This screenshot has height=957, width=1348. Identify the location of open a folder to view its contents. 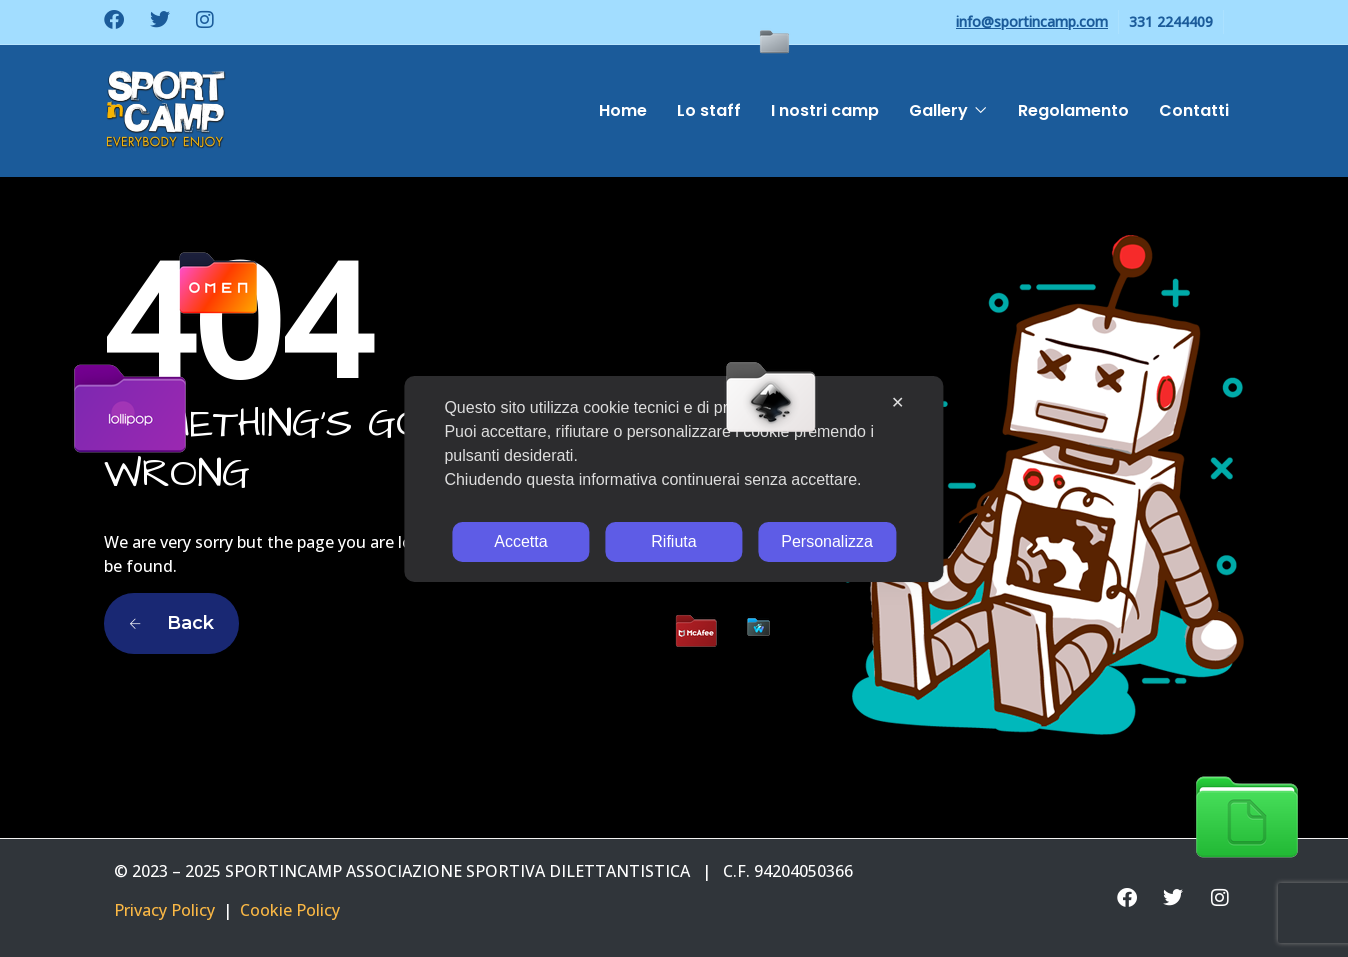
(774, 42).